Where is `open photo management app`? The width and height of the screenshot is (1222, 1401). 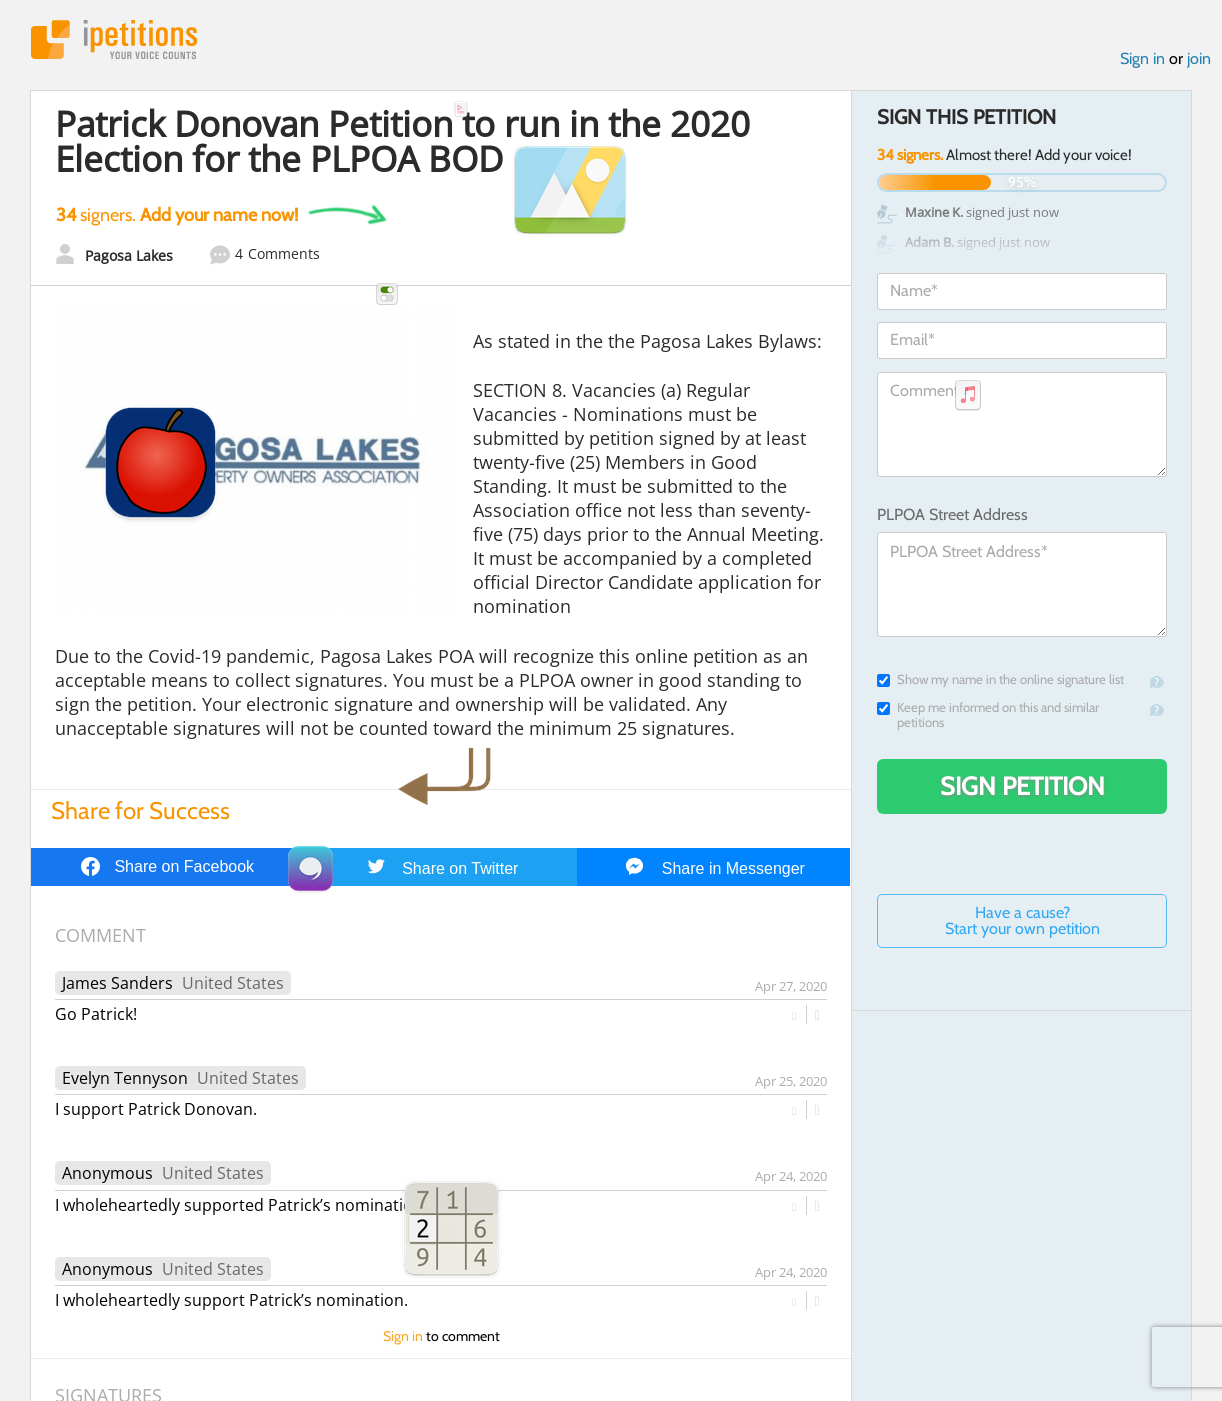
open photo management app is located at coordinates (570, 190).